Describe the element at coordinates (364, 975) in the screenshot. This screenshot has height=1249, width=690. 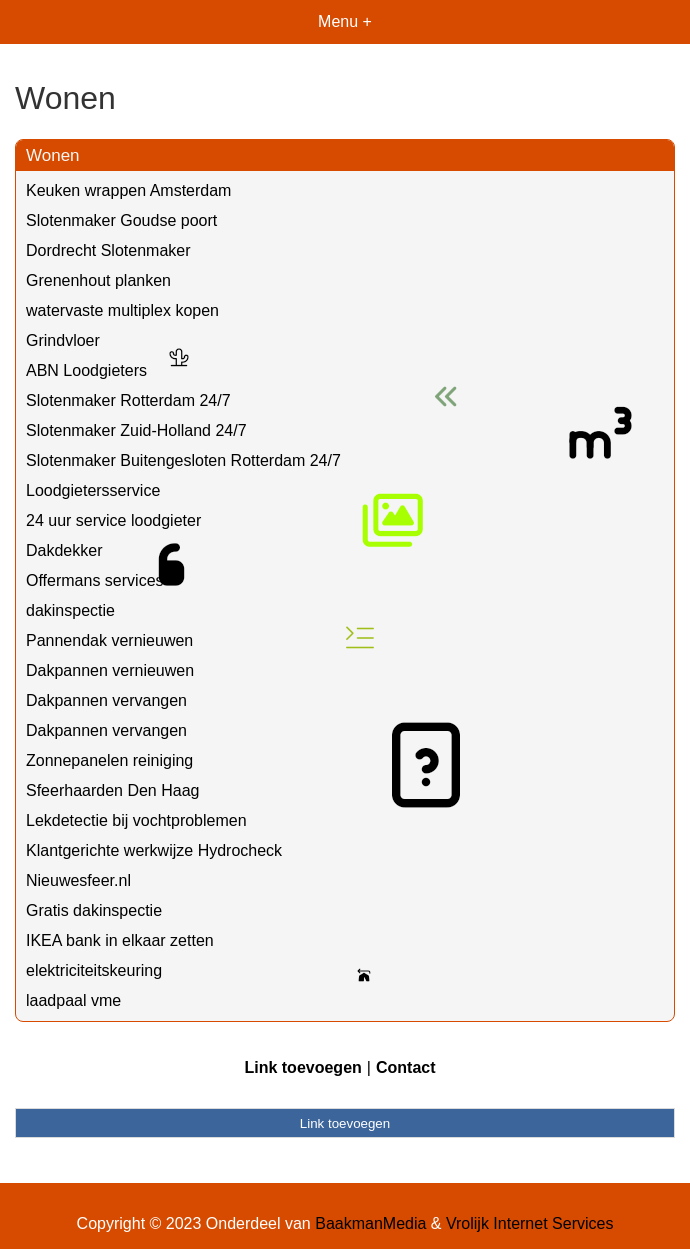
I see `return to campsite or base location` at that location.